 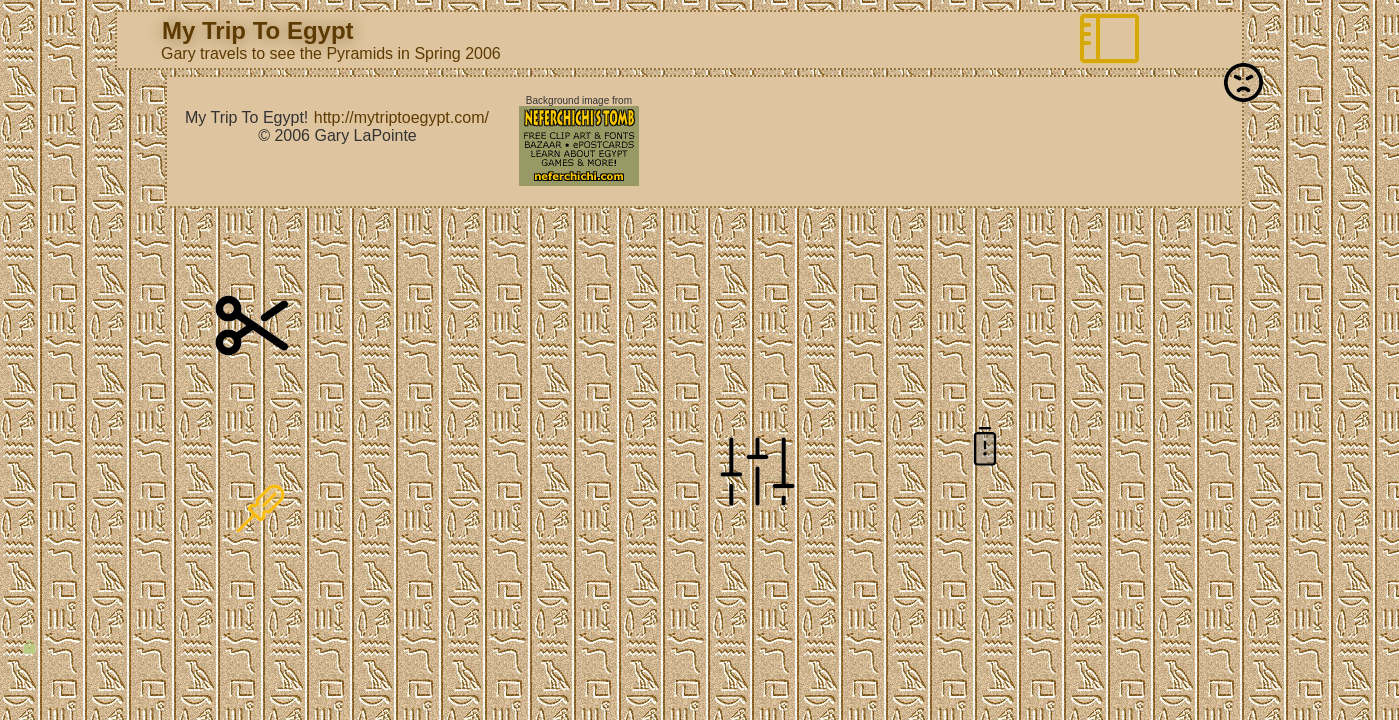 I want to click on select angry reaction or emoji, so click(x=1243, y=82).